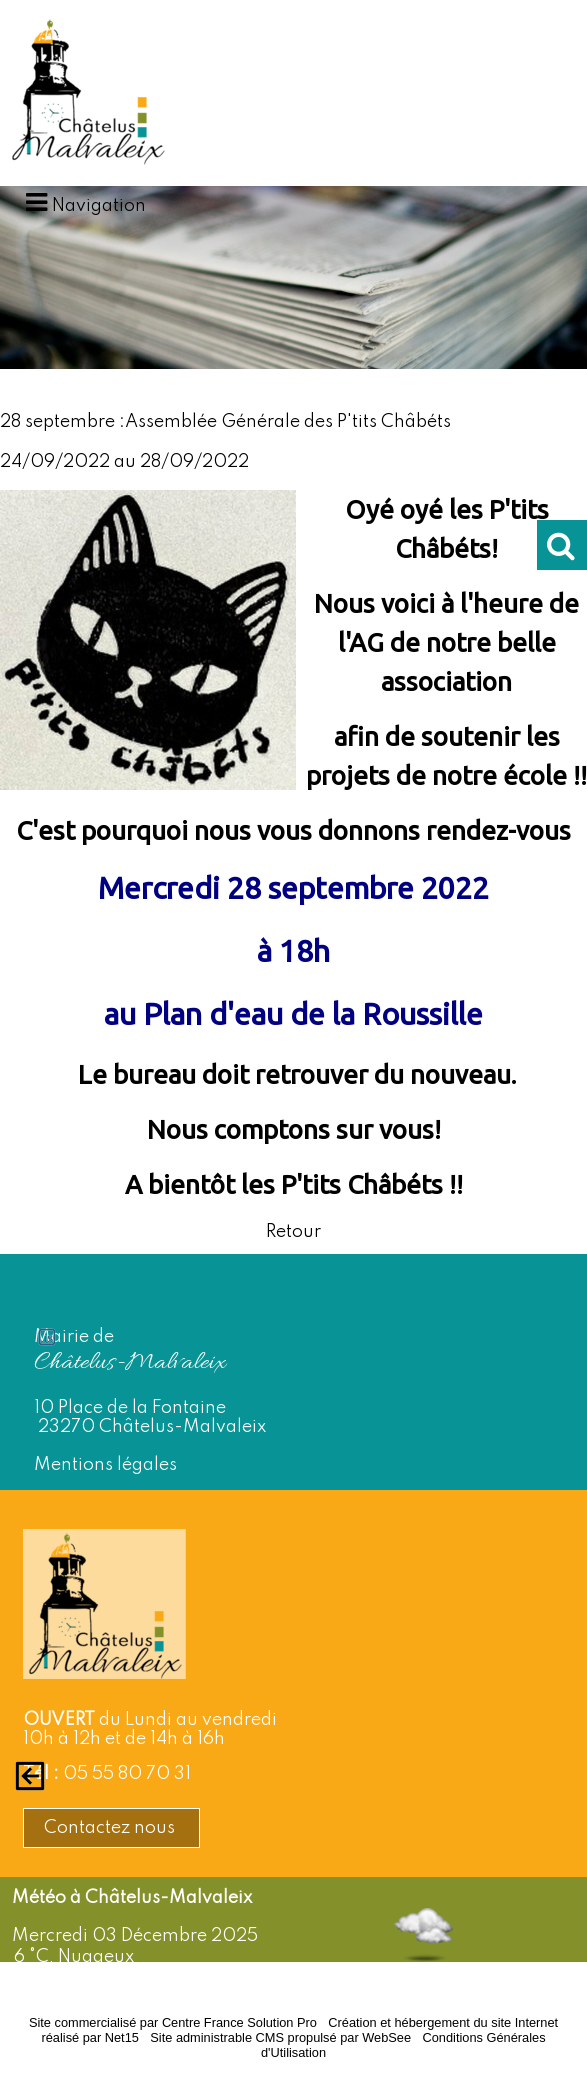 The image size is (587, 2079). I want to click on go back to the previous screen, so click(30, 1776).